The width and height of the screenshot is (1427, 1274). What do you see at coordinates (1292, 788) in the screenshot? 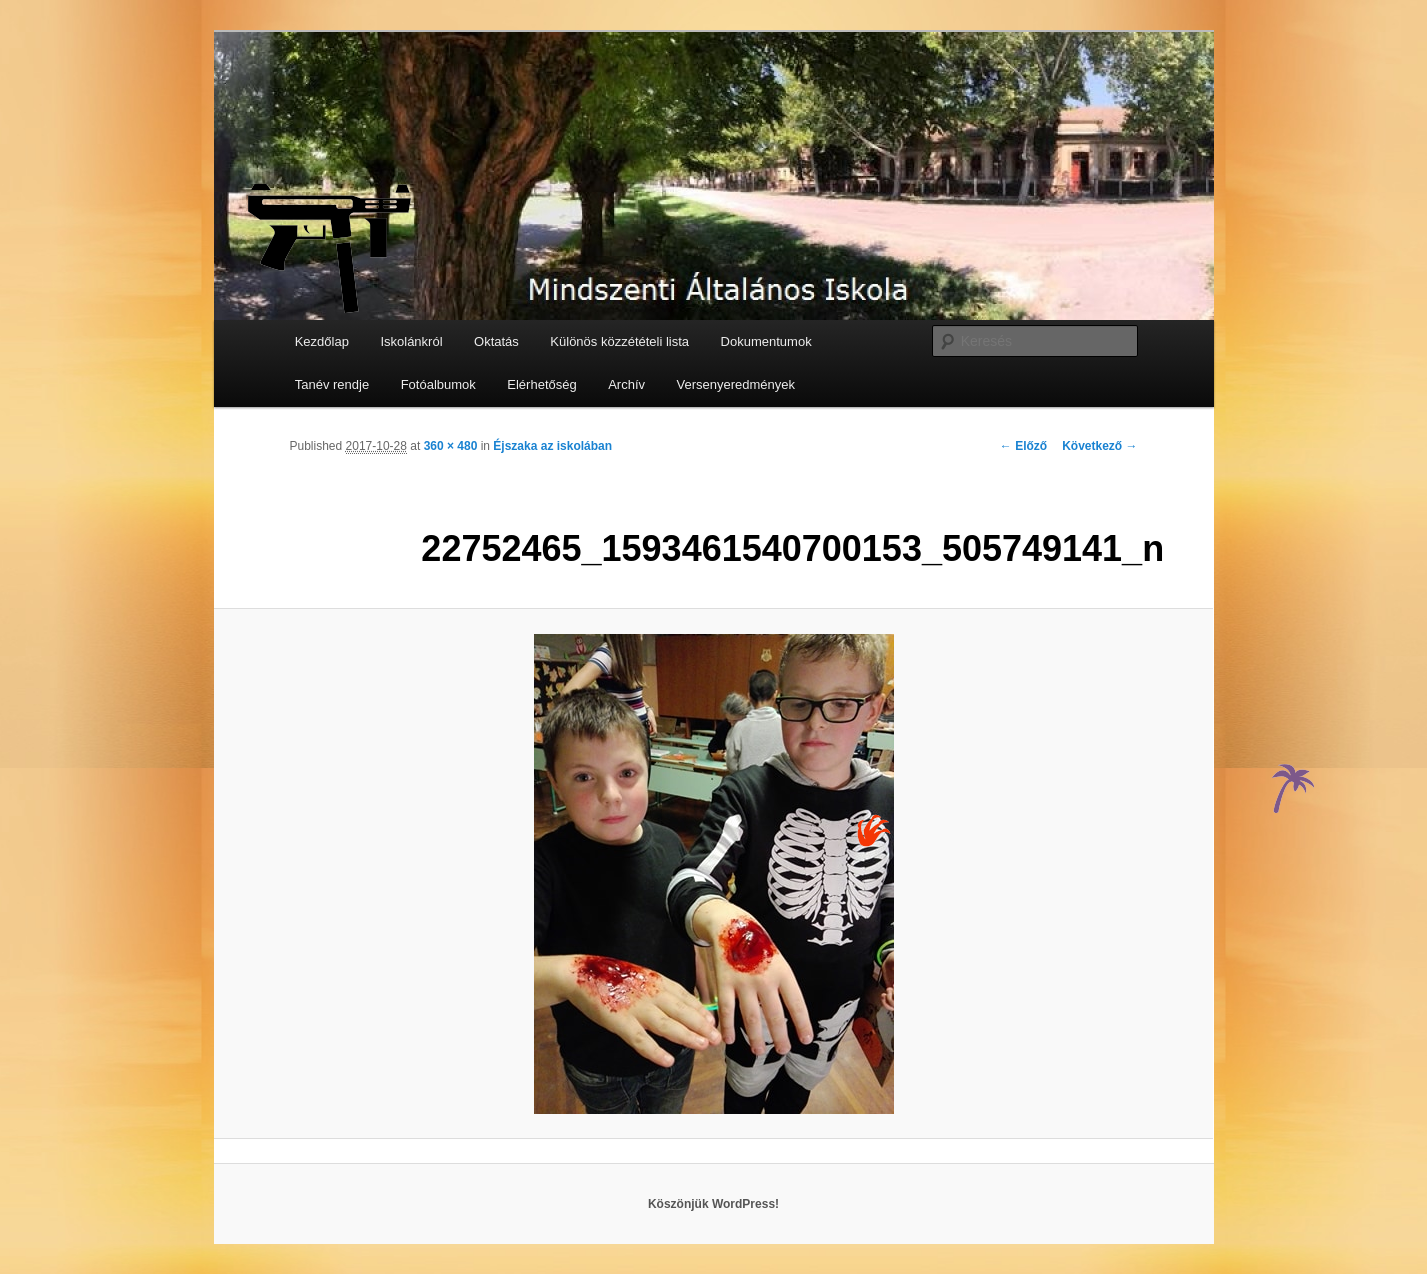
I see `indicates tropical or beach-themed content` at bounding box center [1292, 788].